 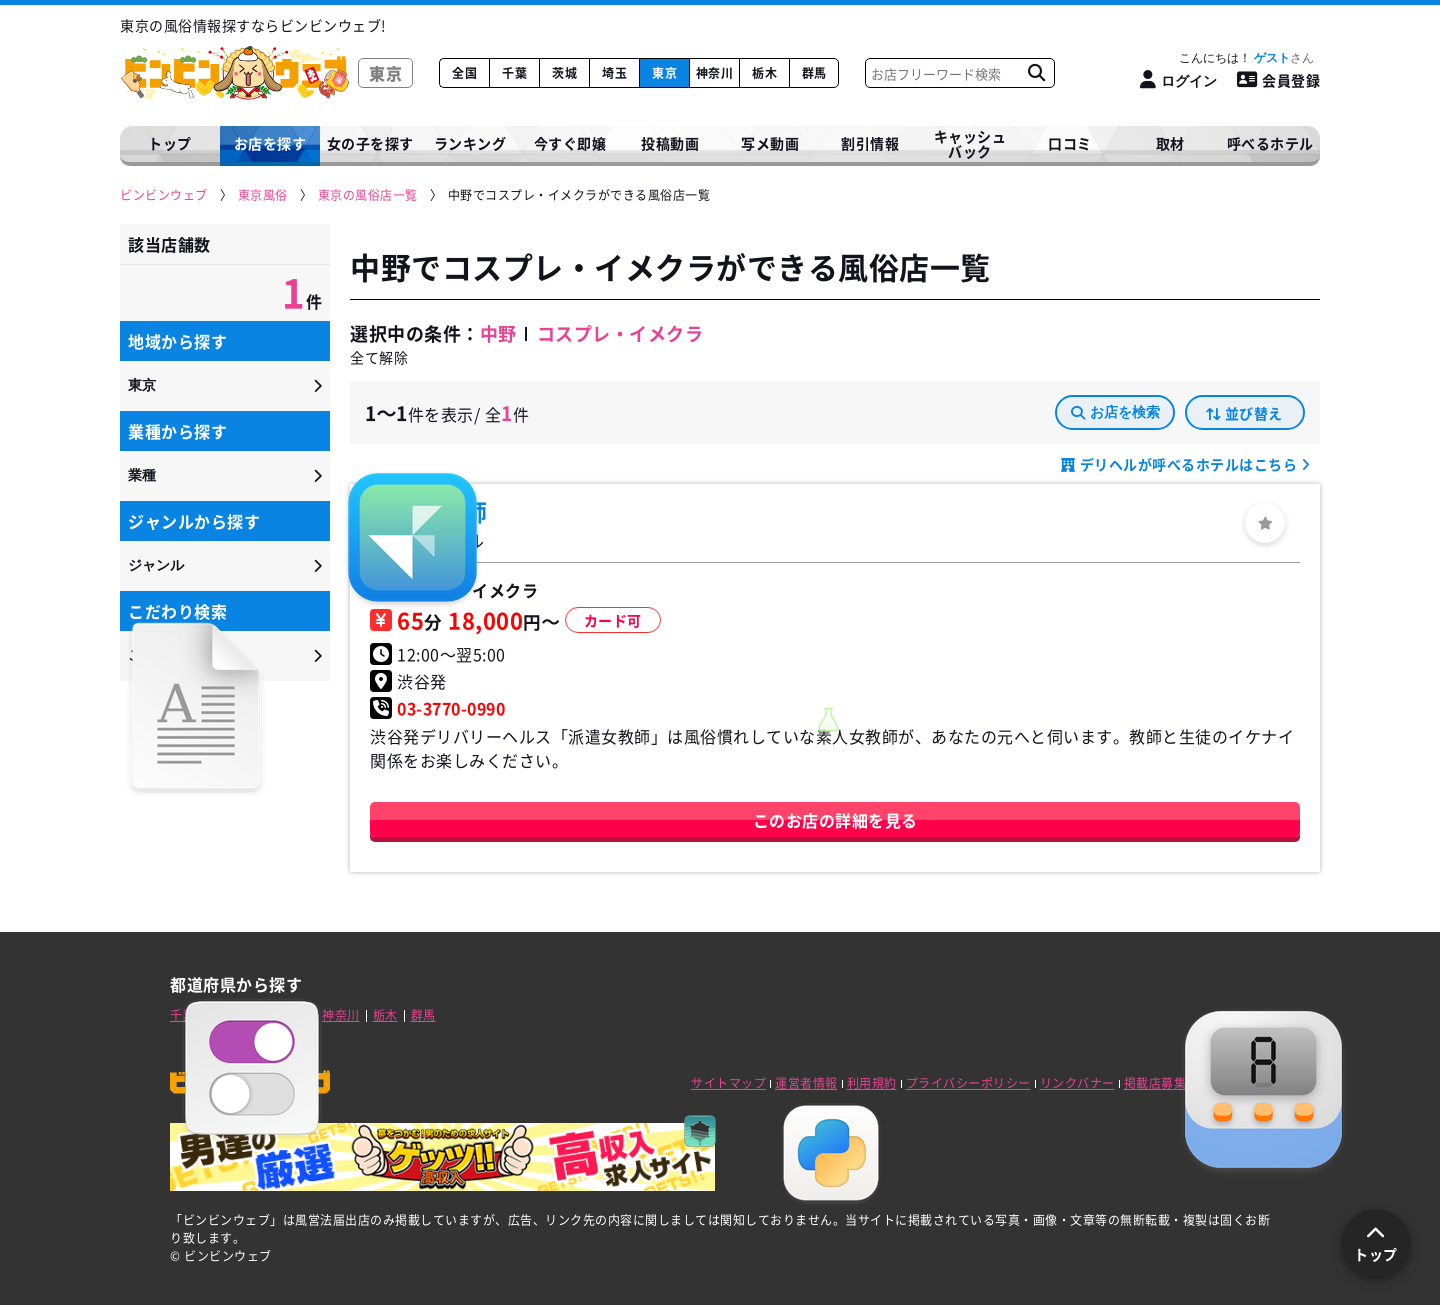 What do you see at coordinates (252, 1068) in the screenshot?
I see `open gnome tweaks application` at bounding box center [252, 1068].